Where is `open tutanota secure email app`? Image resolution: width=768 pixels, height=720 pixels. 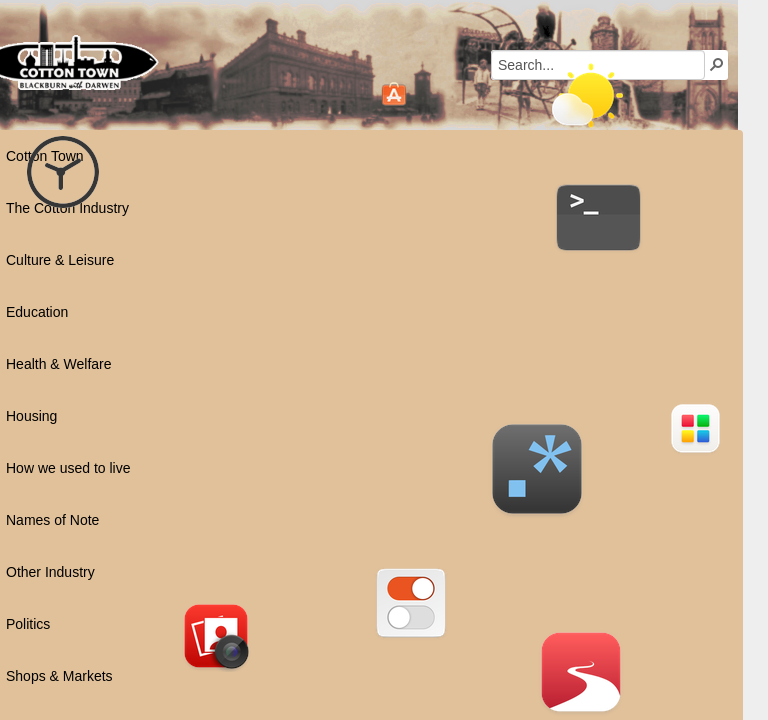 open tutanota secure email app is located at coordinates (581, 672).